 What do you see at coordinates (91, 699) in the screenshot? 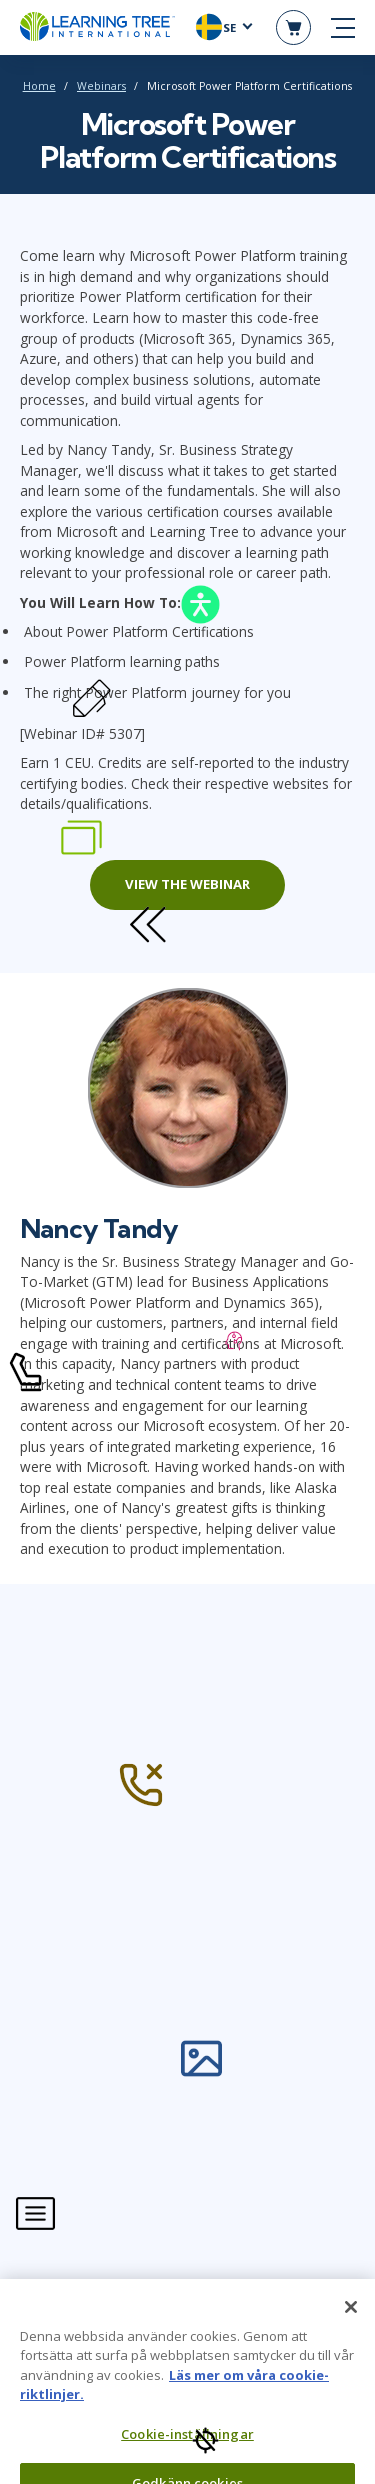
I see `edit or modify content` at bounding box center [91, 699].